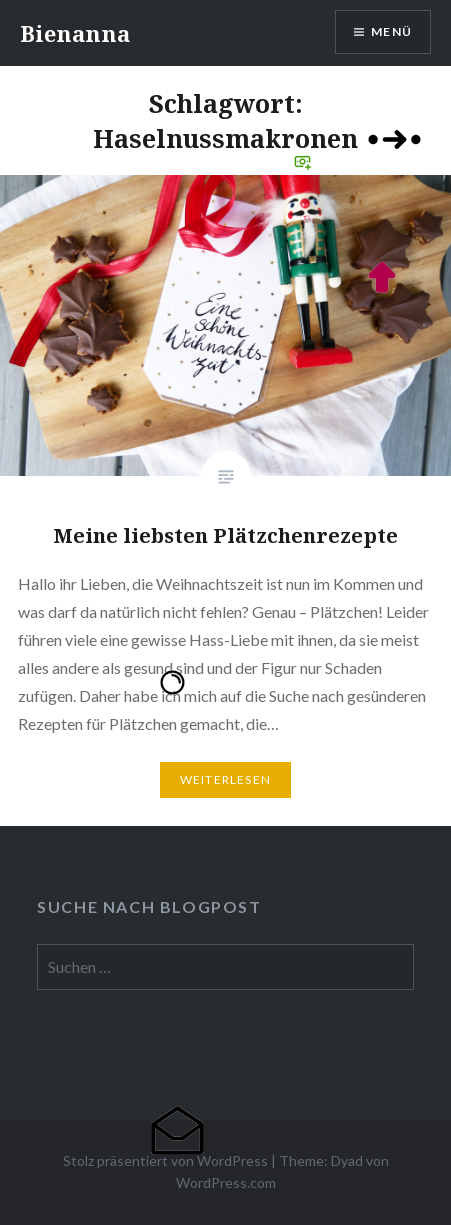 This screenshot has height=1225, width=451. What do you see at coordinates (172, 682) in the screenshot?
I see `apply inner shadow effect to top-right corner` at bounding box center [172, 682].